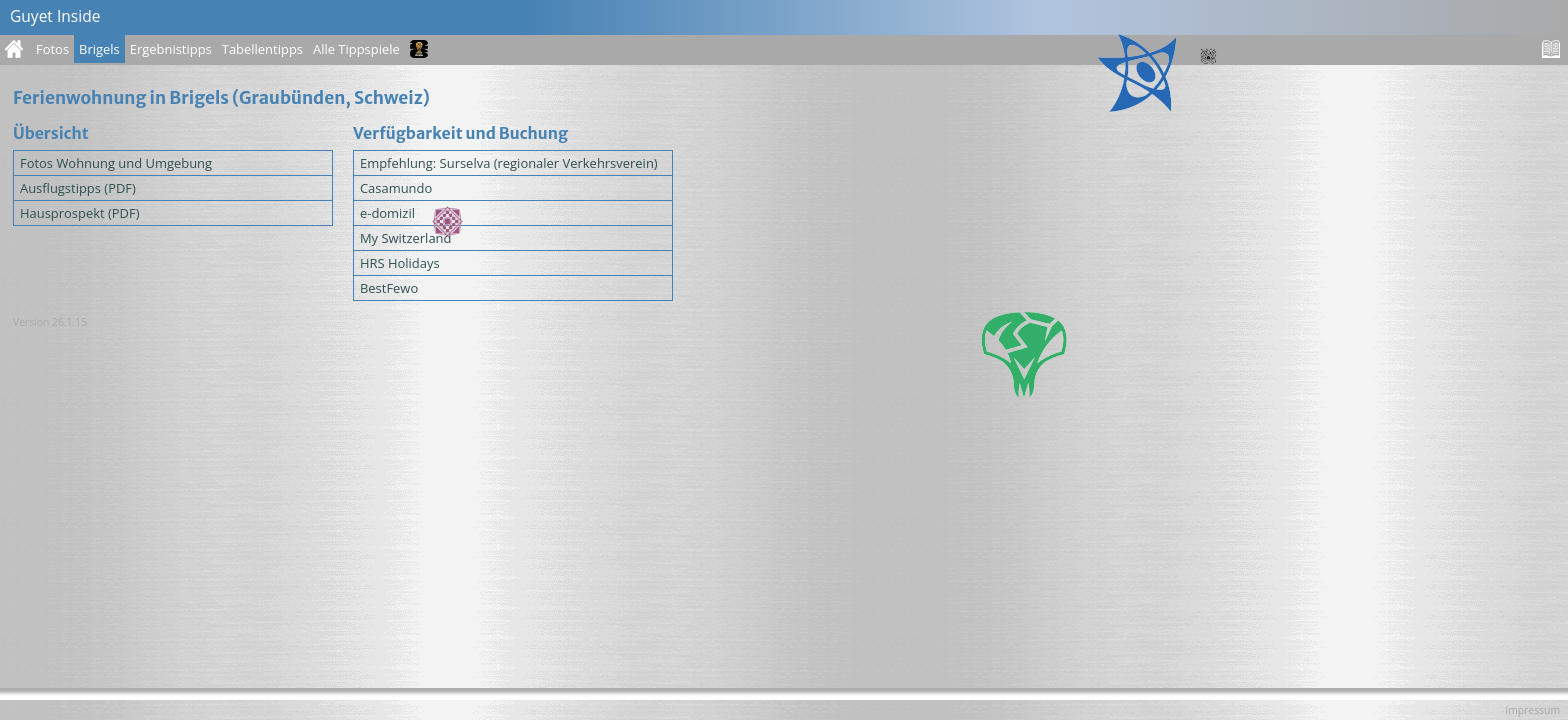 The image size is (1568, 720). What do you see at coordinates (447, 221) in the screenshot?
I see `decorative geometric pattern or badge element` at bounding box center [447, 221].